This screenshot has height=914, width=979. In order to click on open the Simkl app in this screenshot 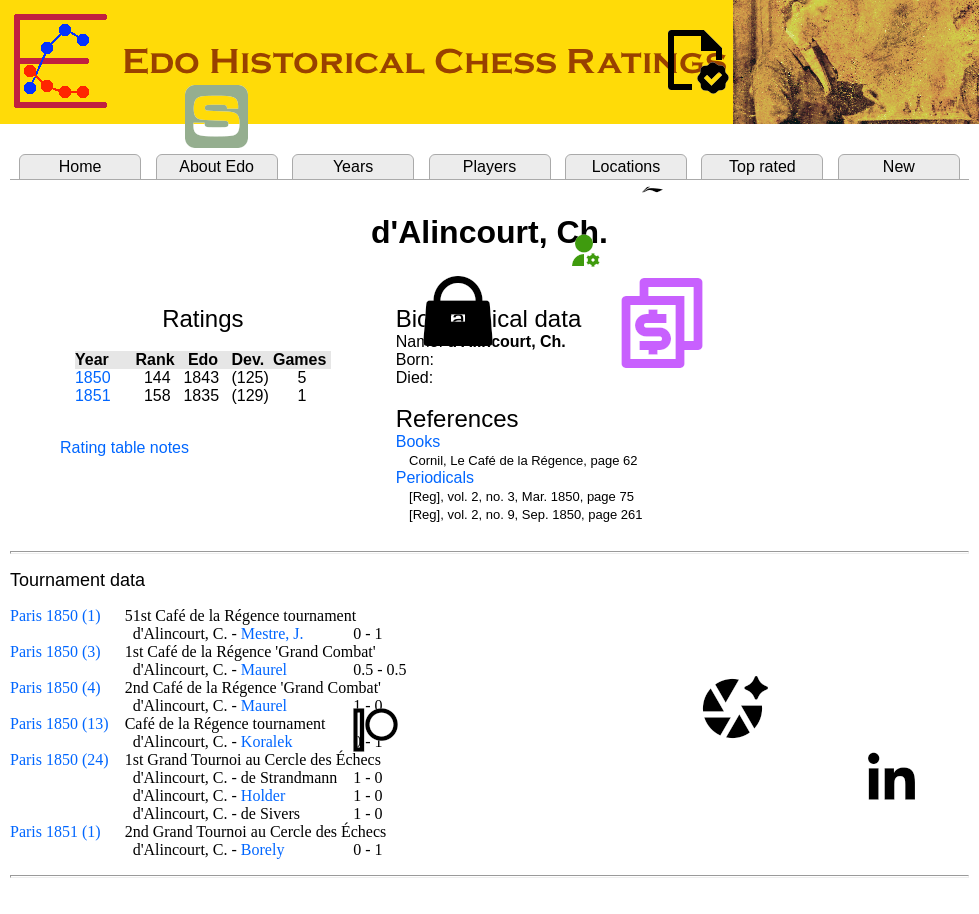, I will do `click(216, 116)`.